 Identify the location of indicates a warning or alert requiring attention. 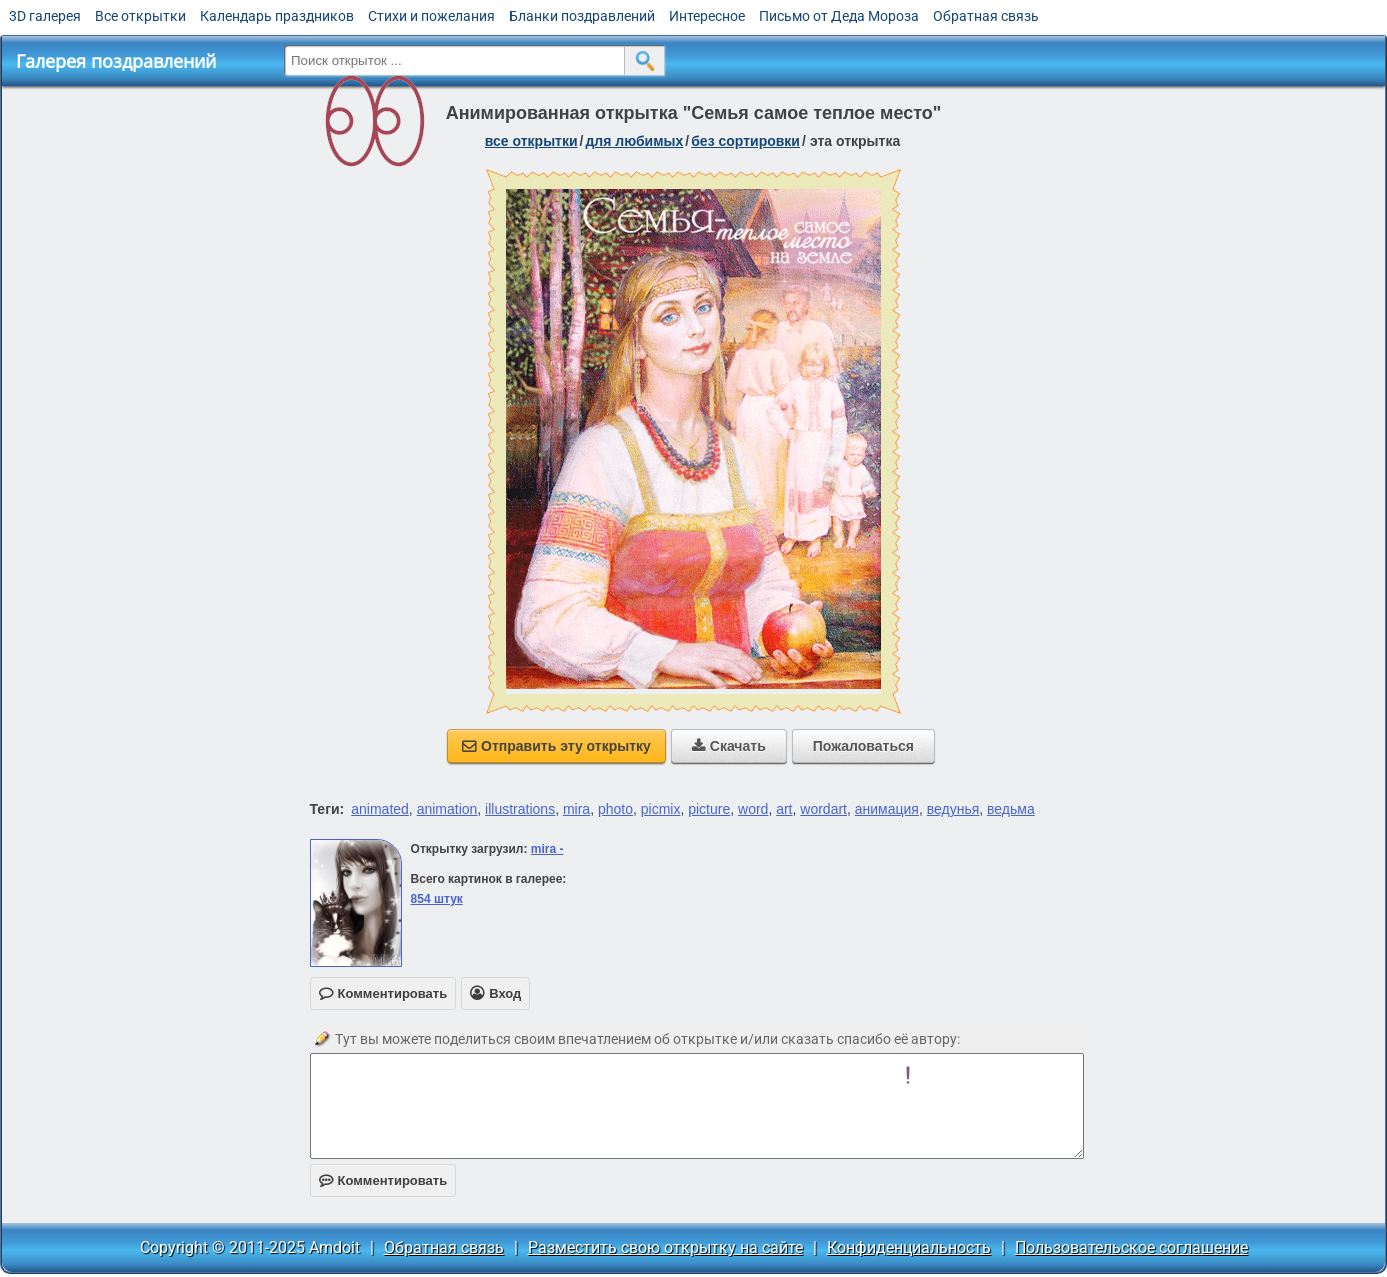
(908, 1075).